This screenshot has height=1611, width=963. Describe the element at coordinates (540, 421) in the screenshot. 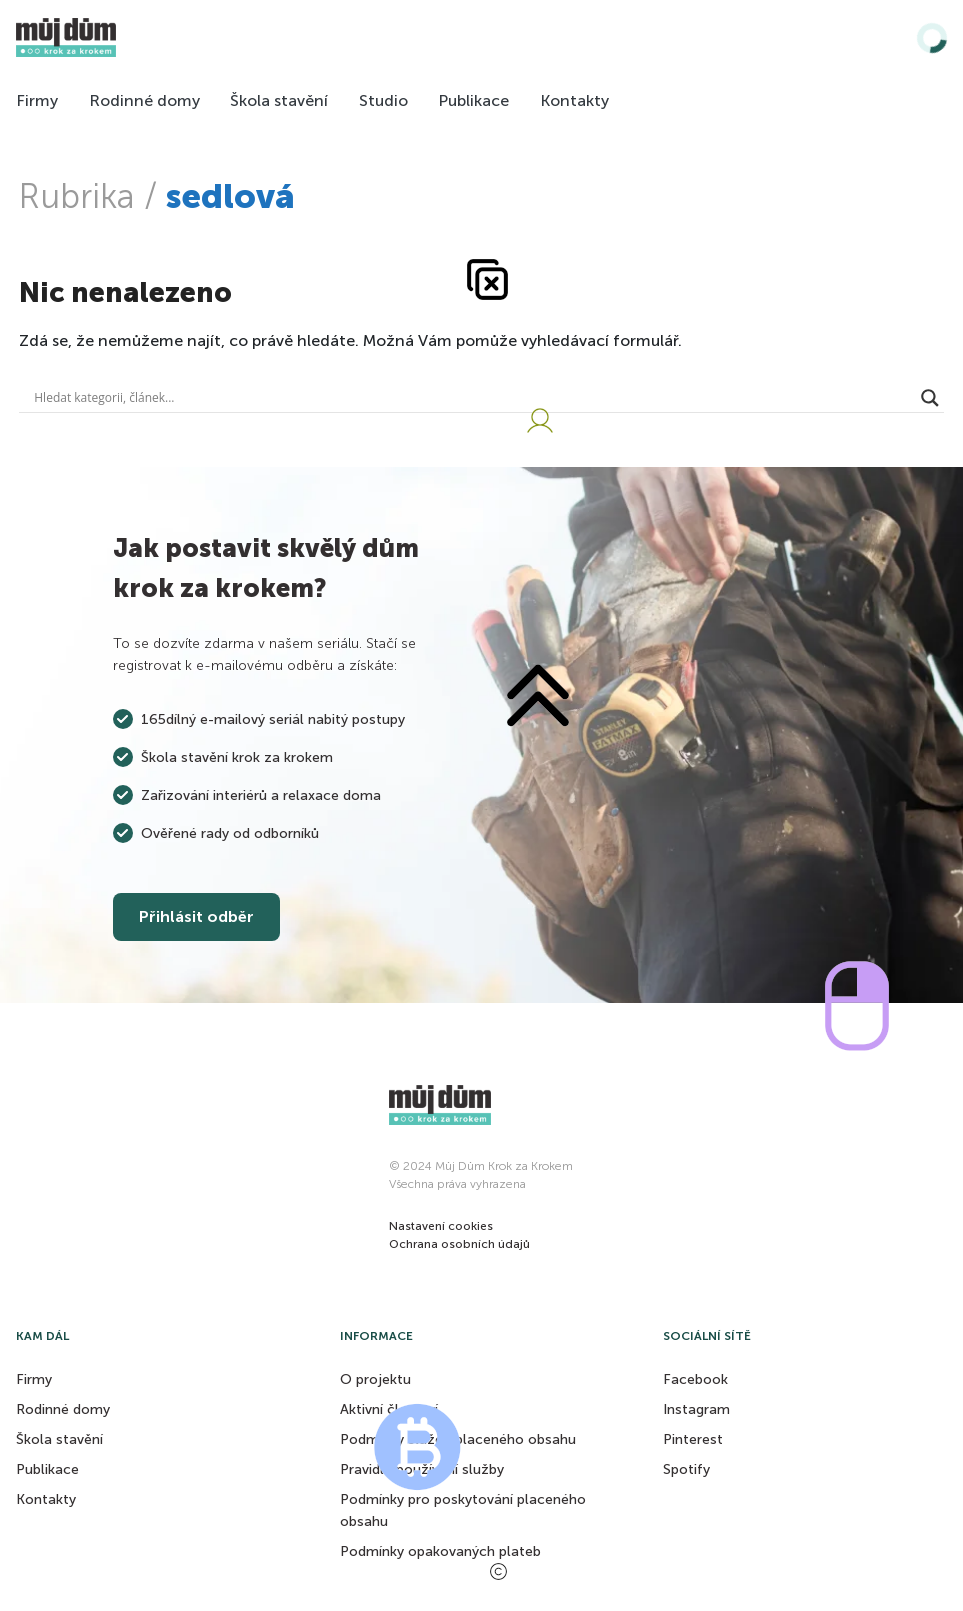

I see `view your profile` at that location.